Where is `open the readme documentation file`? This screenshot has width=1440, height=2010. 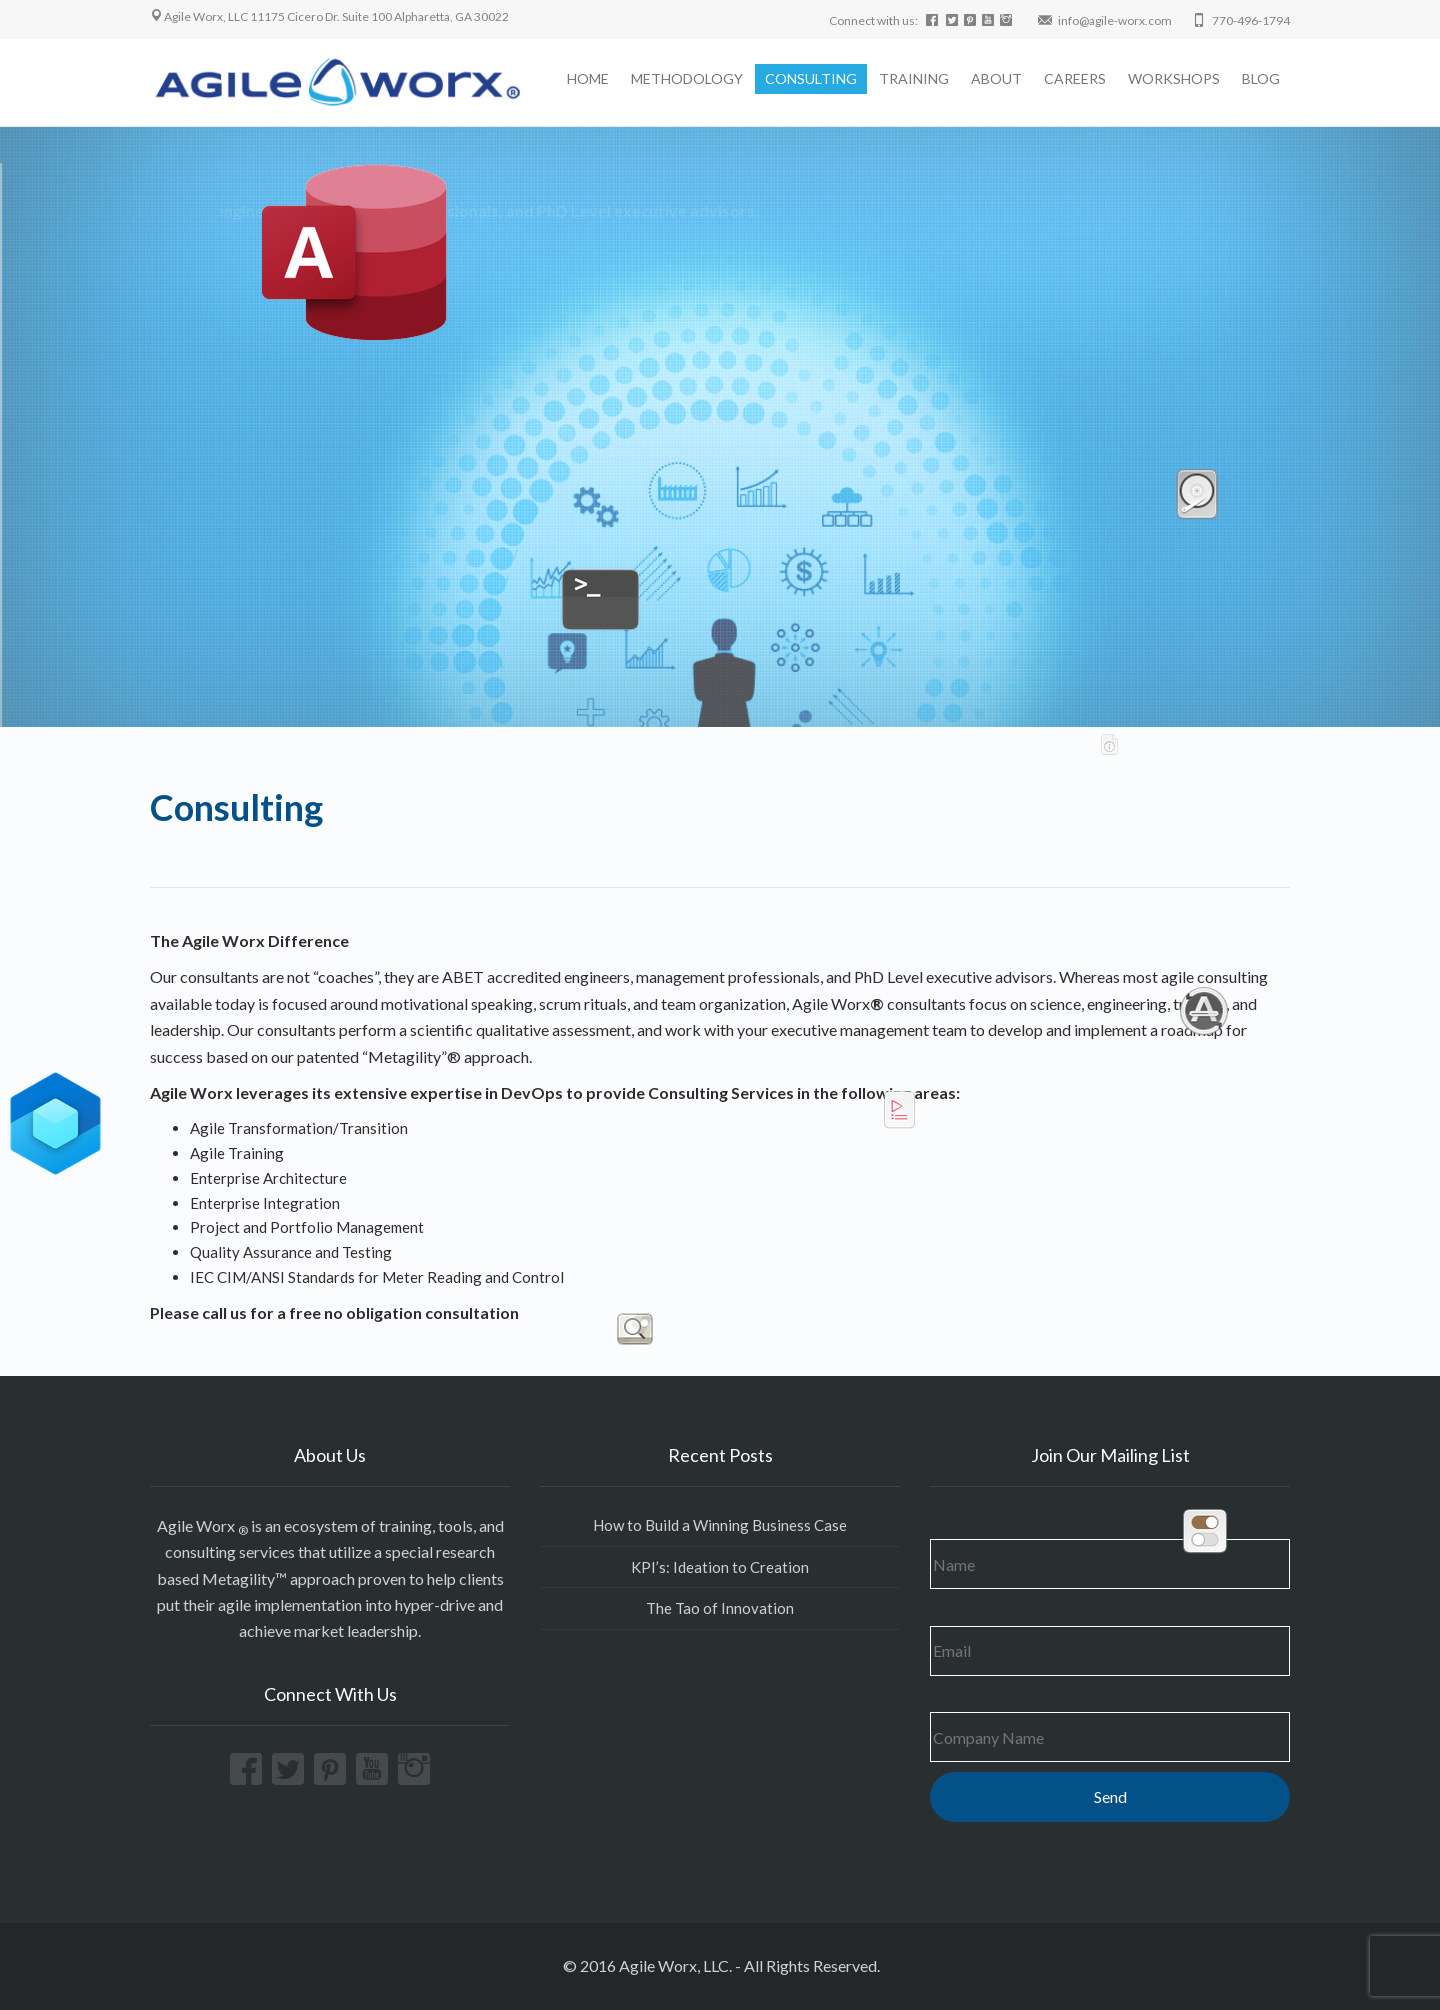 open the readme documentation file is located at coordinates (1109, 744).